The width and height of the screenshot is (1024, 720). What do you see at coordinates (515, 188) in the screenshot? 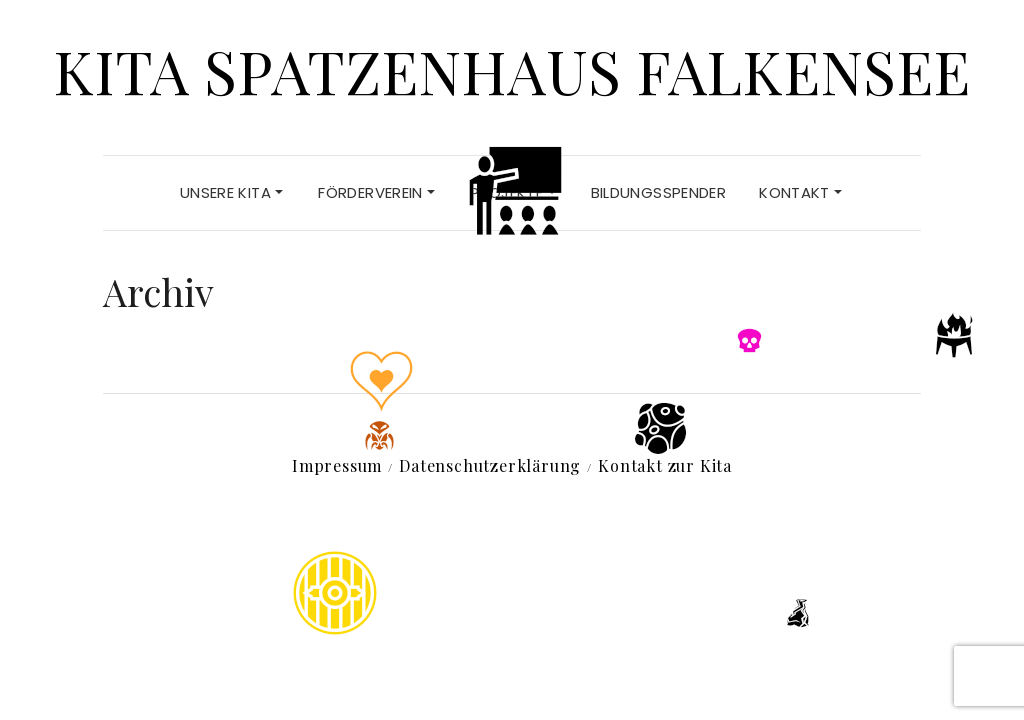
I see `access teaching or instructor tools` at bounding box center [515, 188].